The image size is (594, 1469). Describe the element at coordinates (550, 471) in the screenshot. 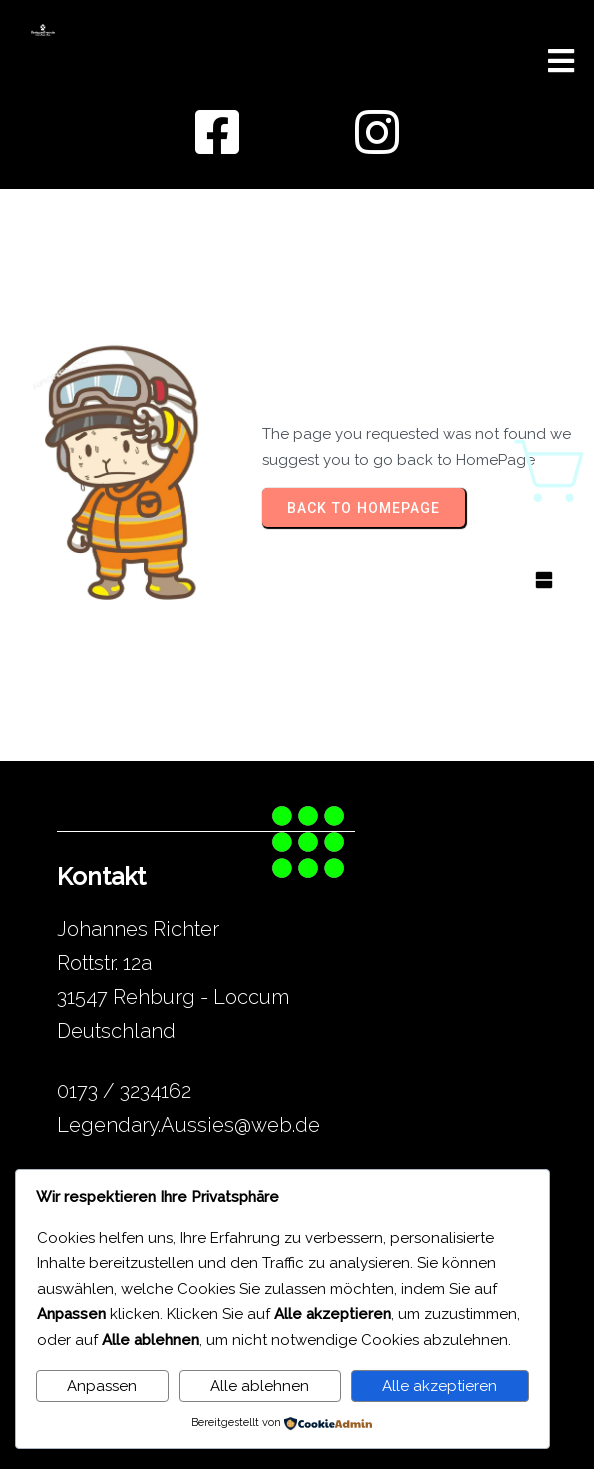

I see `view your shopping cart` at that location.